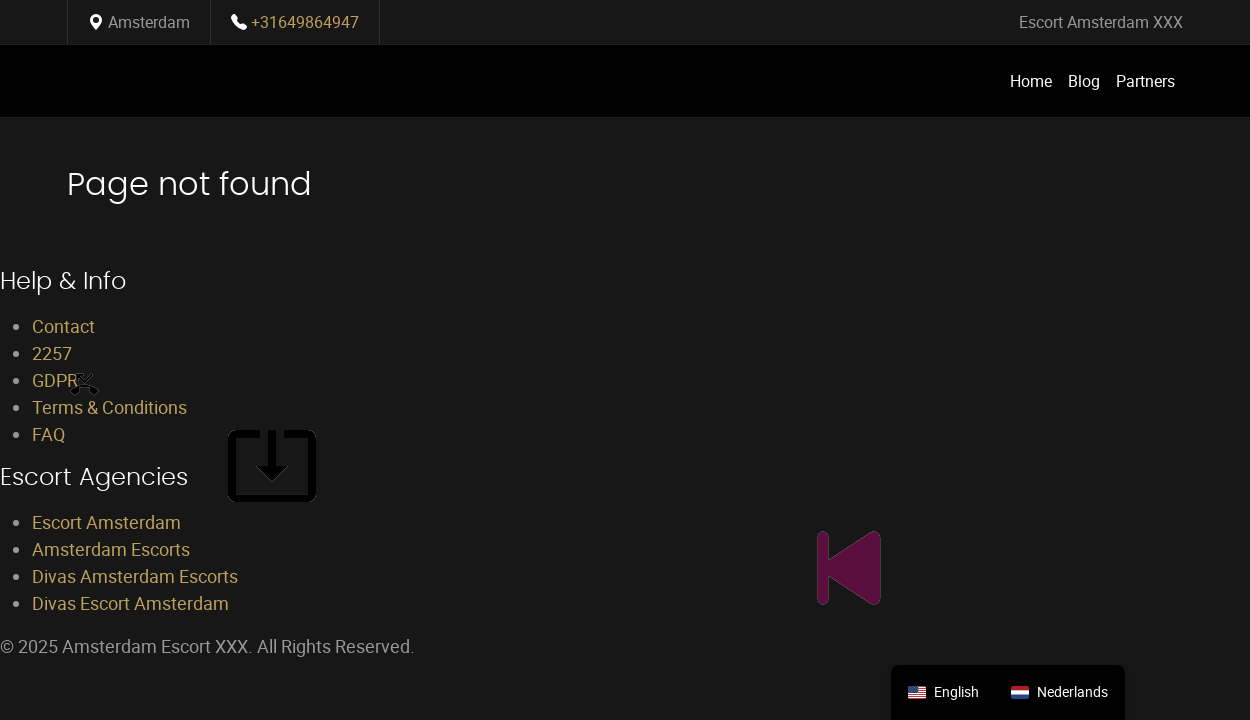 The image size is (1250, 720). I want to click on download system update, so click(272, 466).